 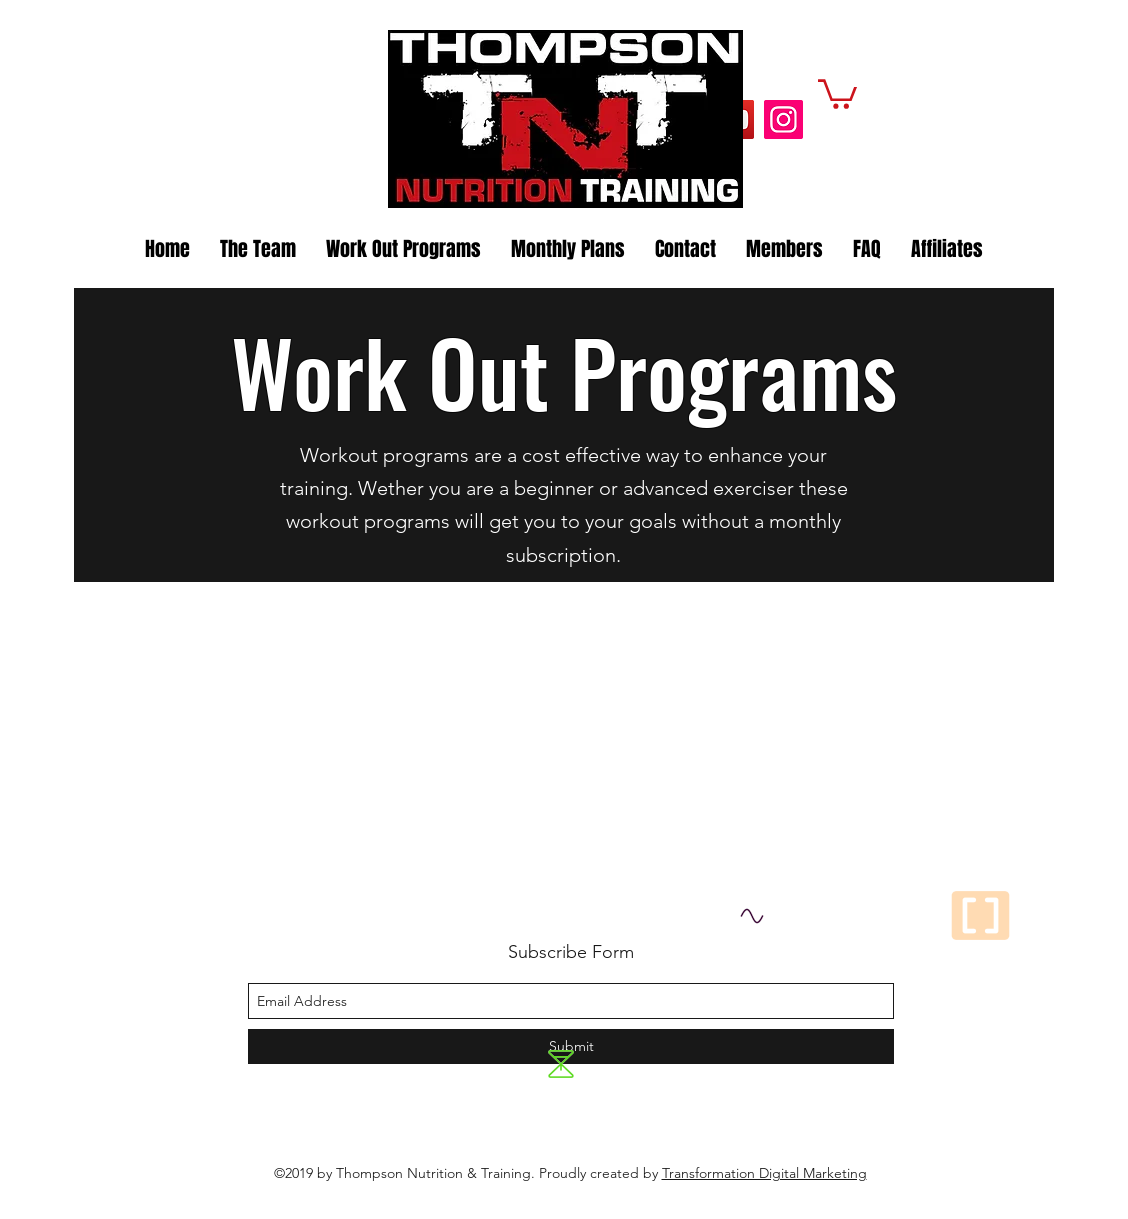 I want to click on format text as code or array, so click(x=980, y=915).